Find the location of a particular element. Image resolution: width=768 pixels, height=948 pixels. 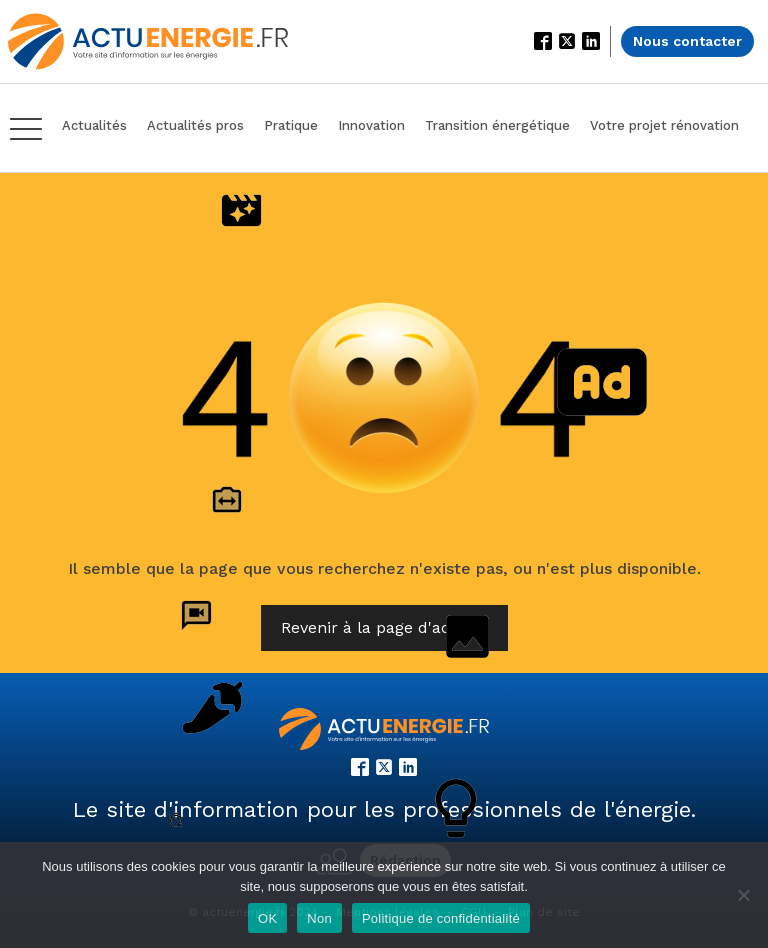

disable or cancel timer is located at coordinates (176, 820).